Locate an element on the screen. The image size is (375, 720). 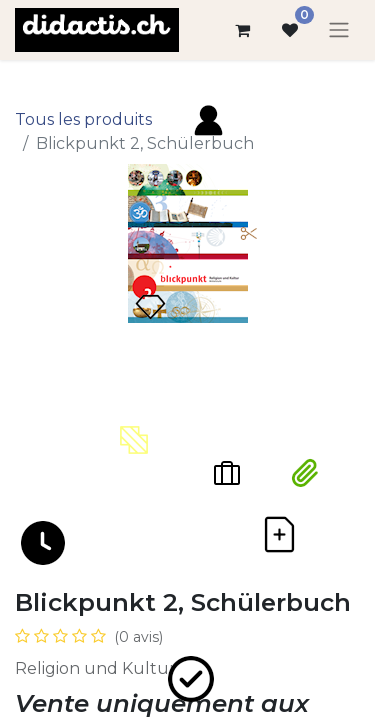
cut selected content is located at coordinates (248, 233).